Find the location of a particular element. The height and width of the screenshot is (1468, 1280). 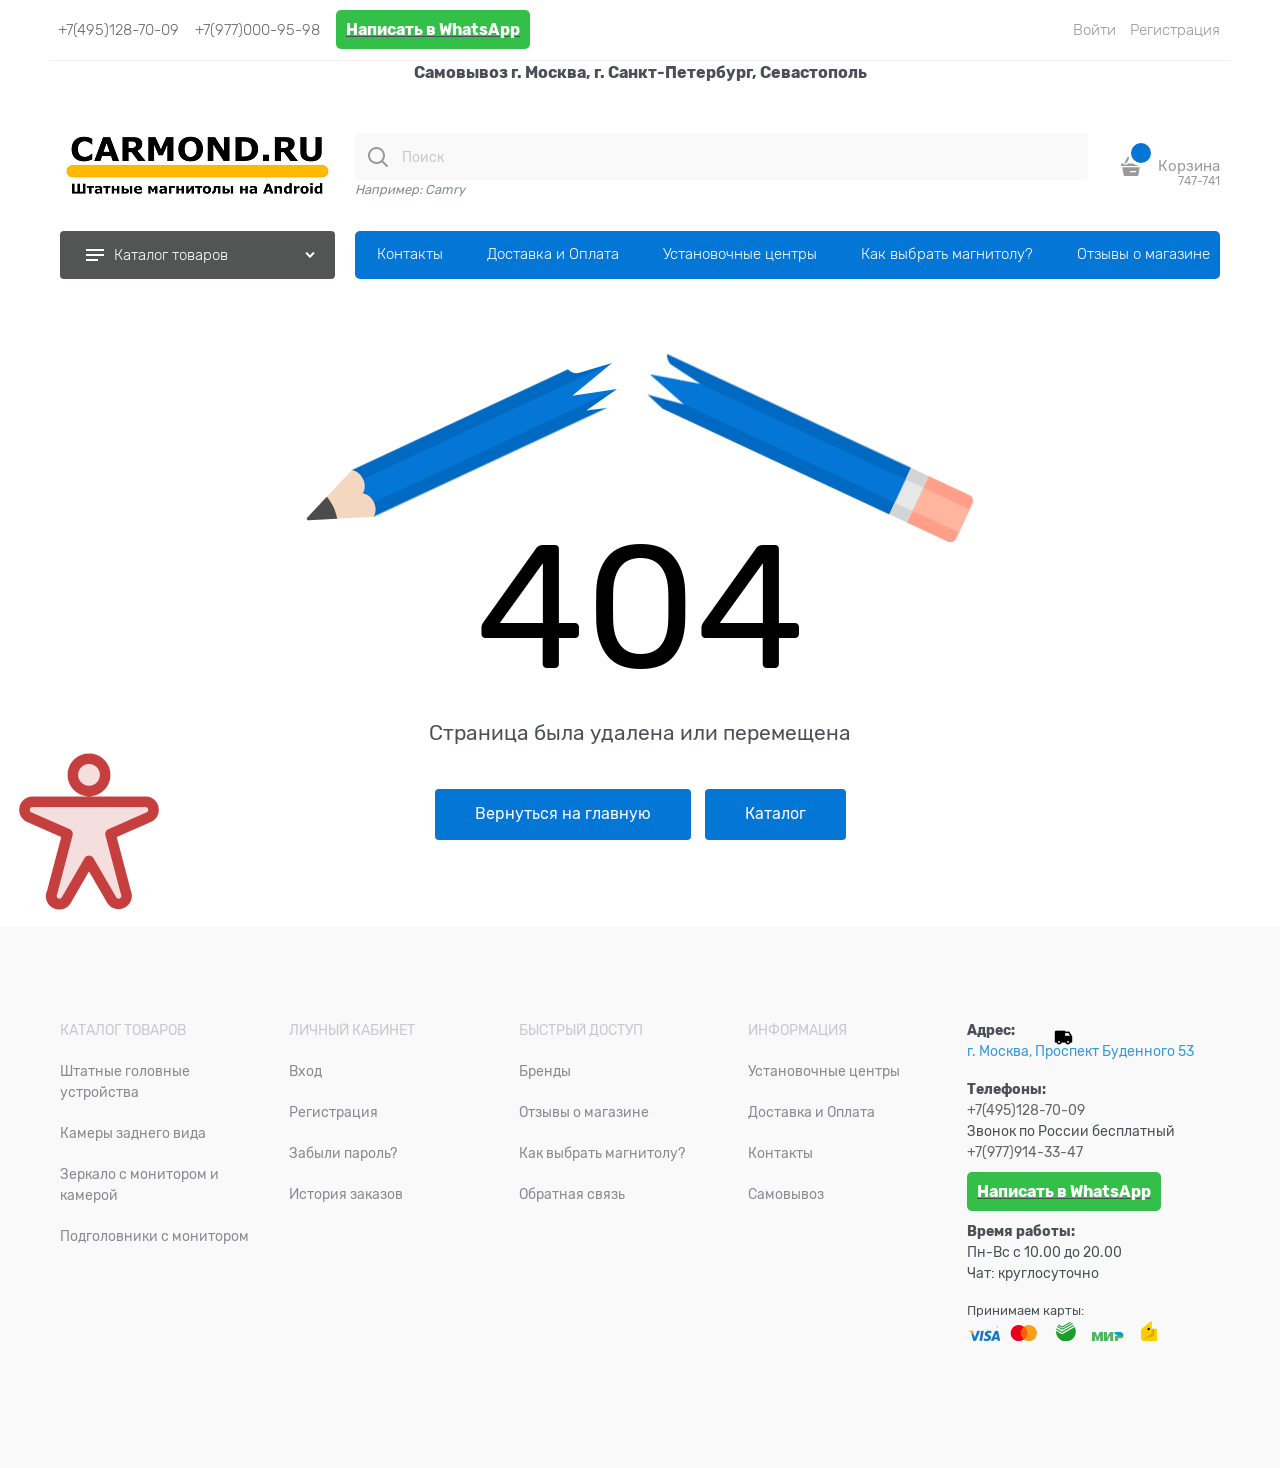

accessibility settings or features is located at coordinates (89, 834).